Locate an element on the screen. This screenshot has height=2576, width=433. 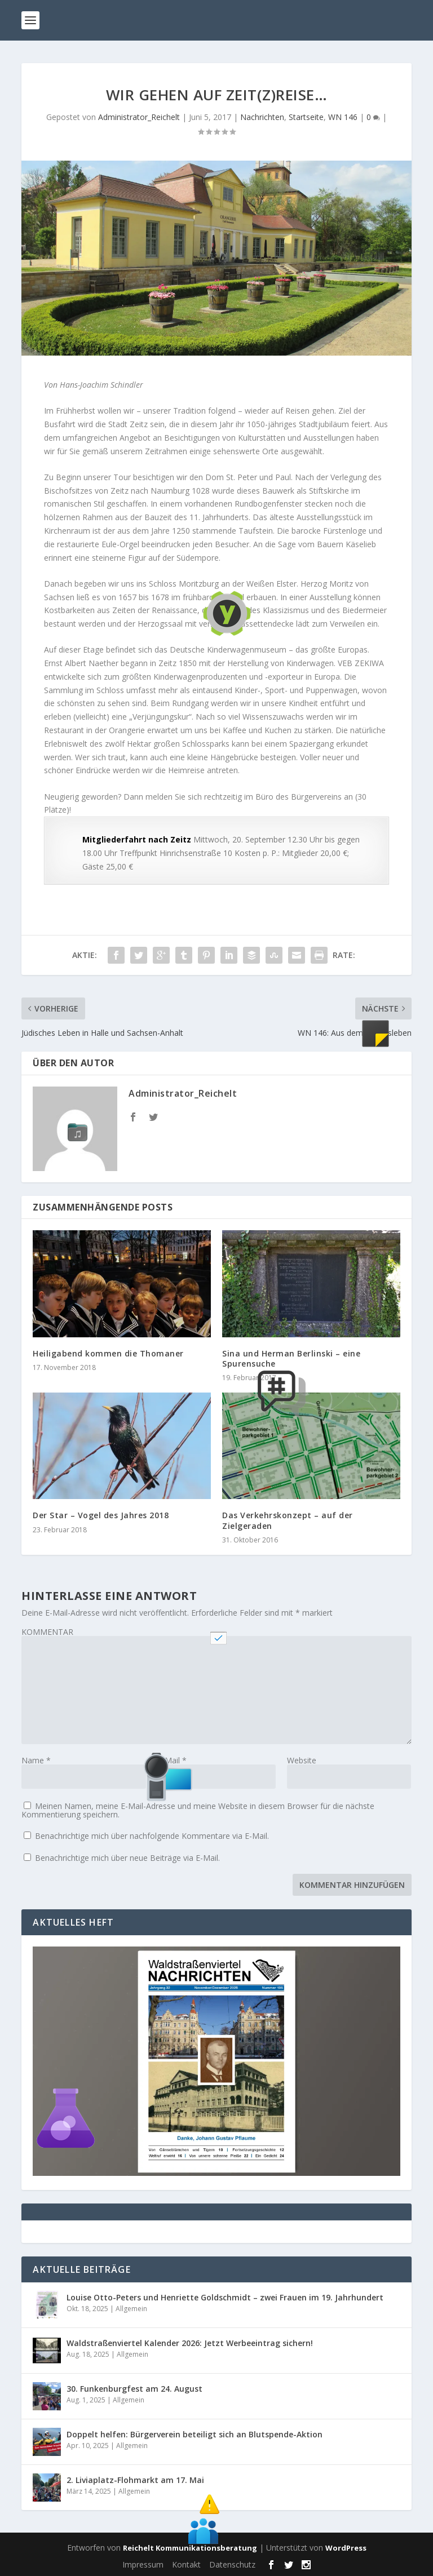
open the people app to manage contacts is located at coordinates (203, 2530).